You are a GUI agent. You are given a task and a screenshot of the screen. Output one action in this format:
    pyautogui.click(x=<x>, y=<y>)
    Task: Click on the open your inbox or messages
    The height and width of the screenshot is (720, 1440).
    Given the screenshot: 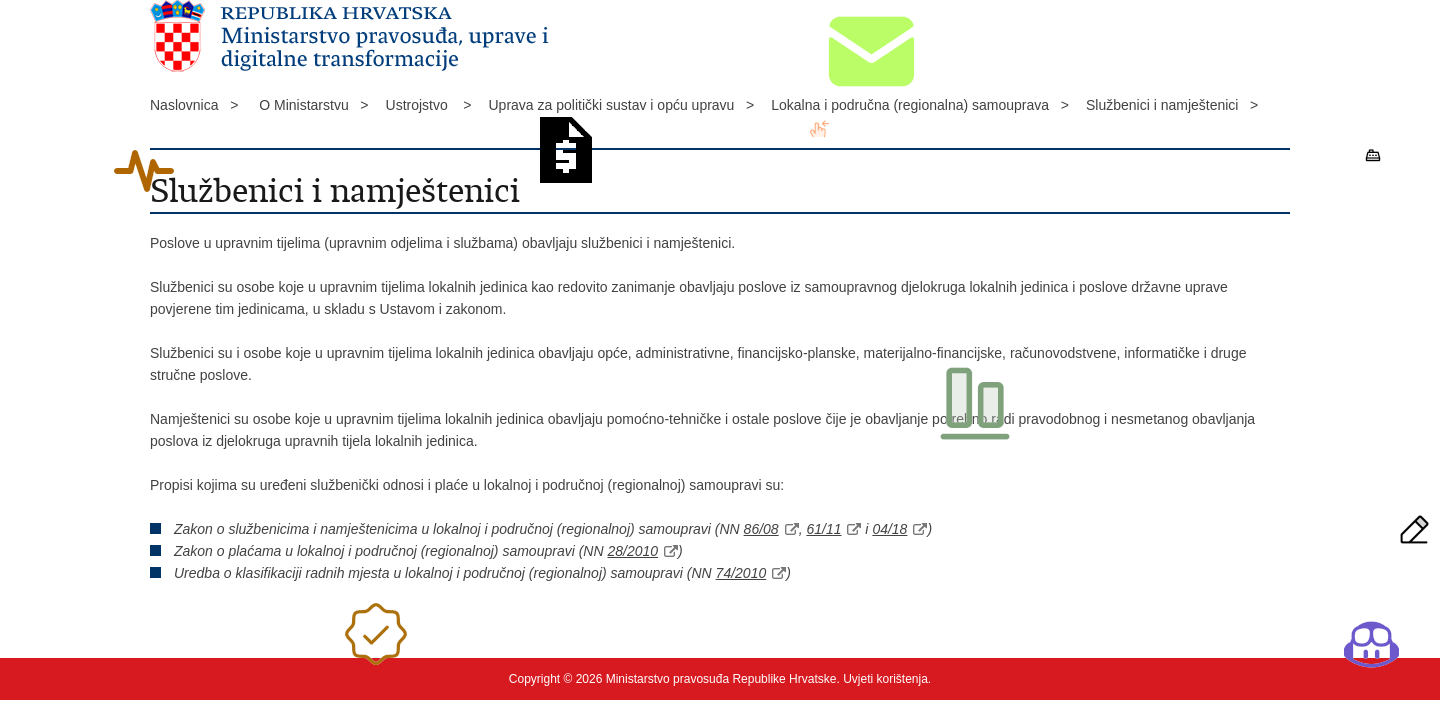 What is the action you would take?
    pyautogui.click(x=871, y=51)
    